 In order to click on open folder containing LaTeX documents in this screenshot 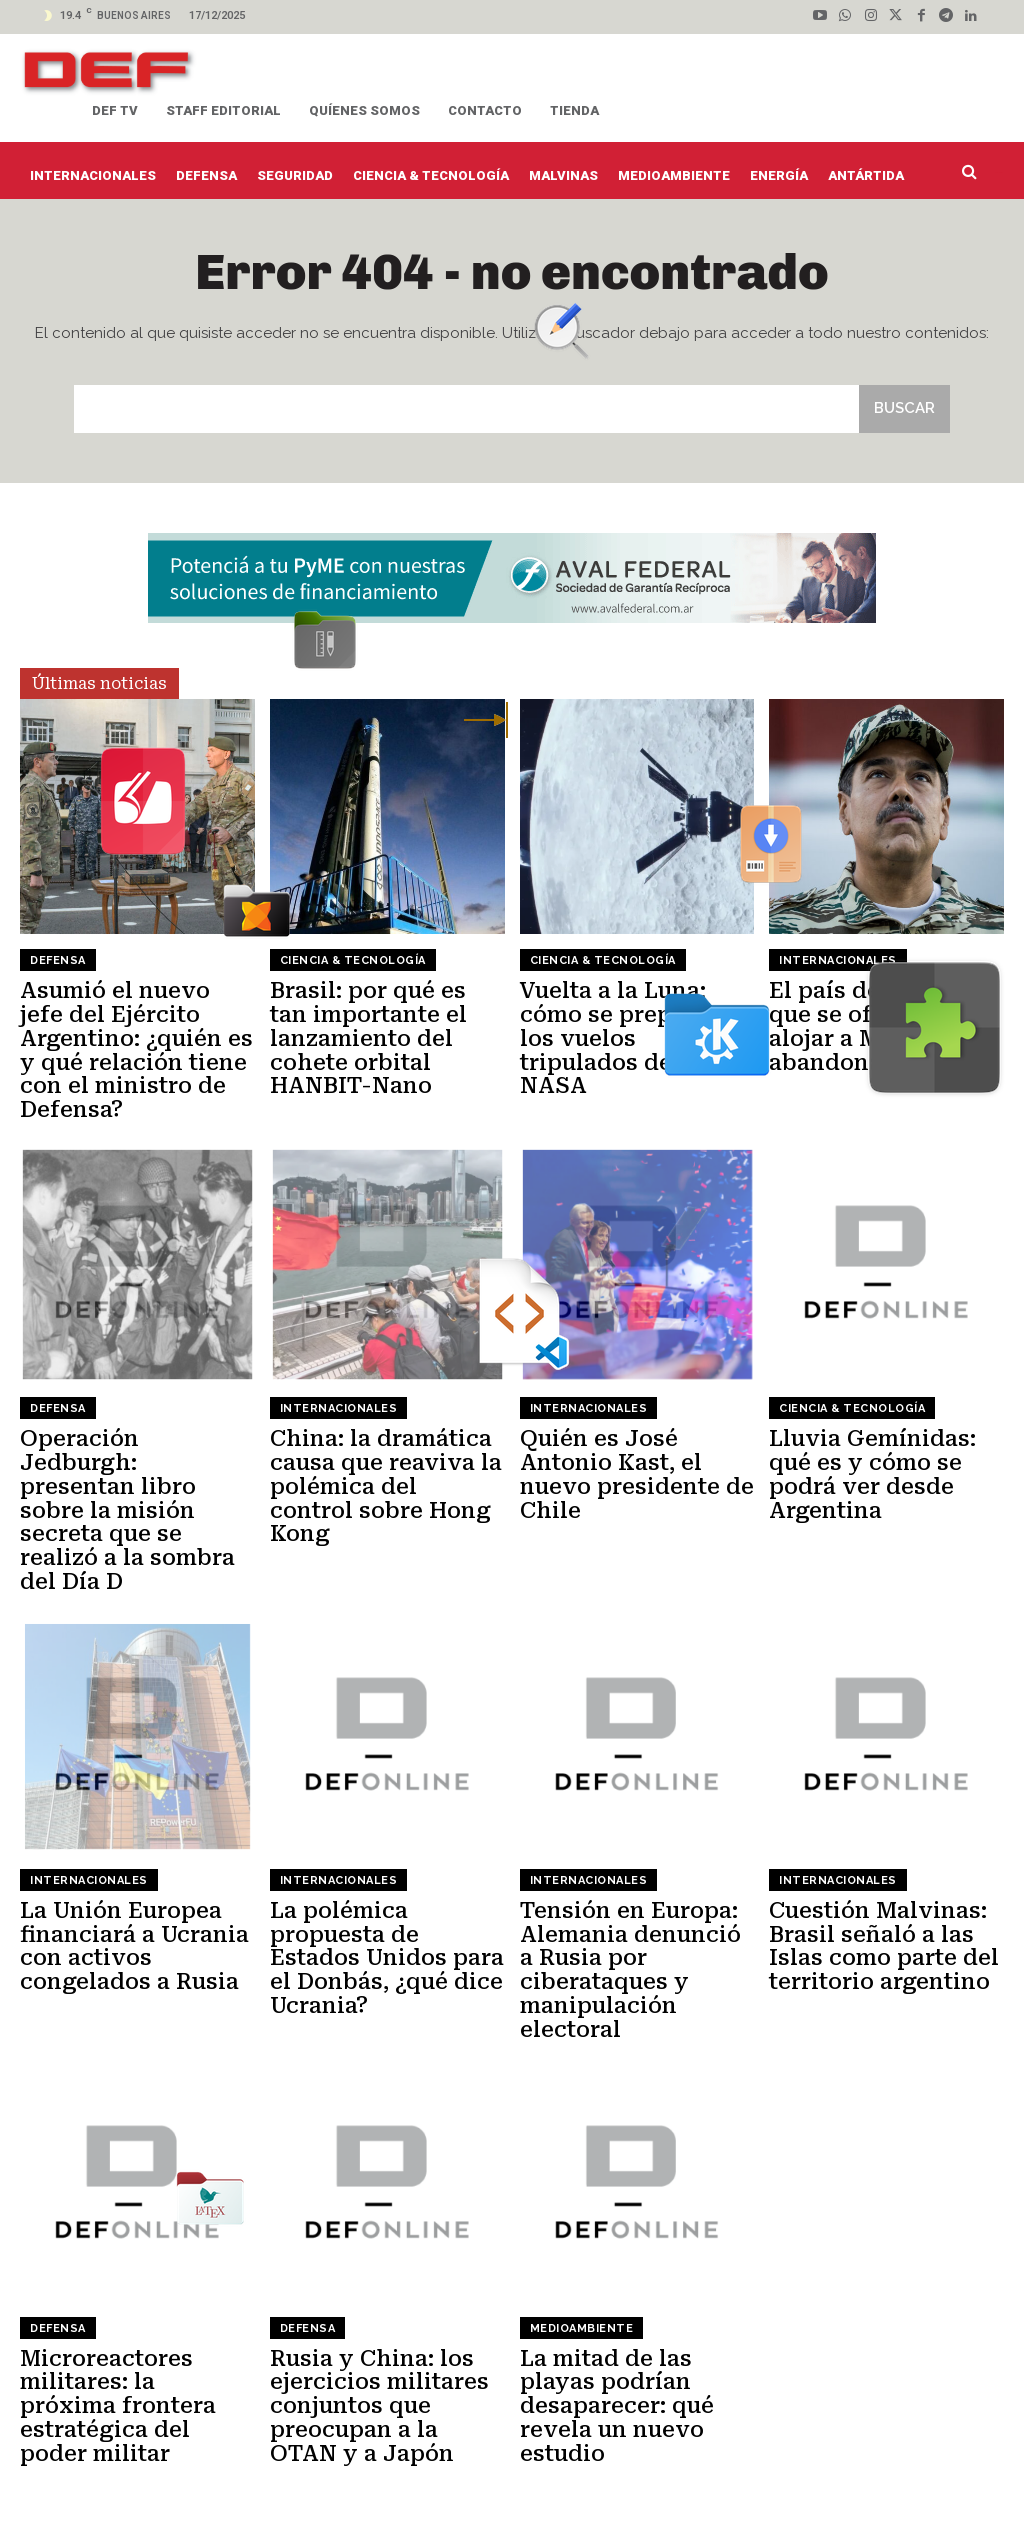, I will do `click(210, 2200)`.